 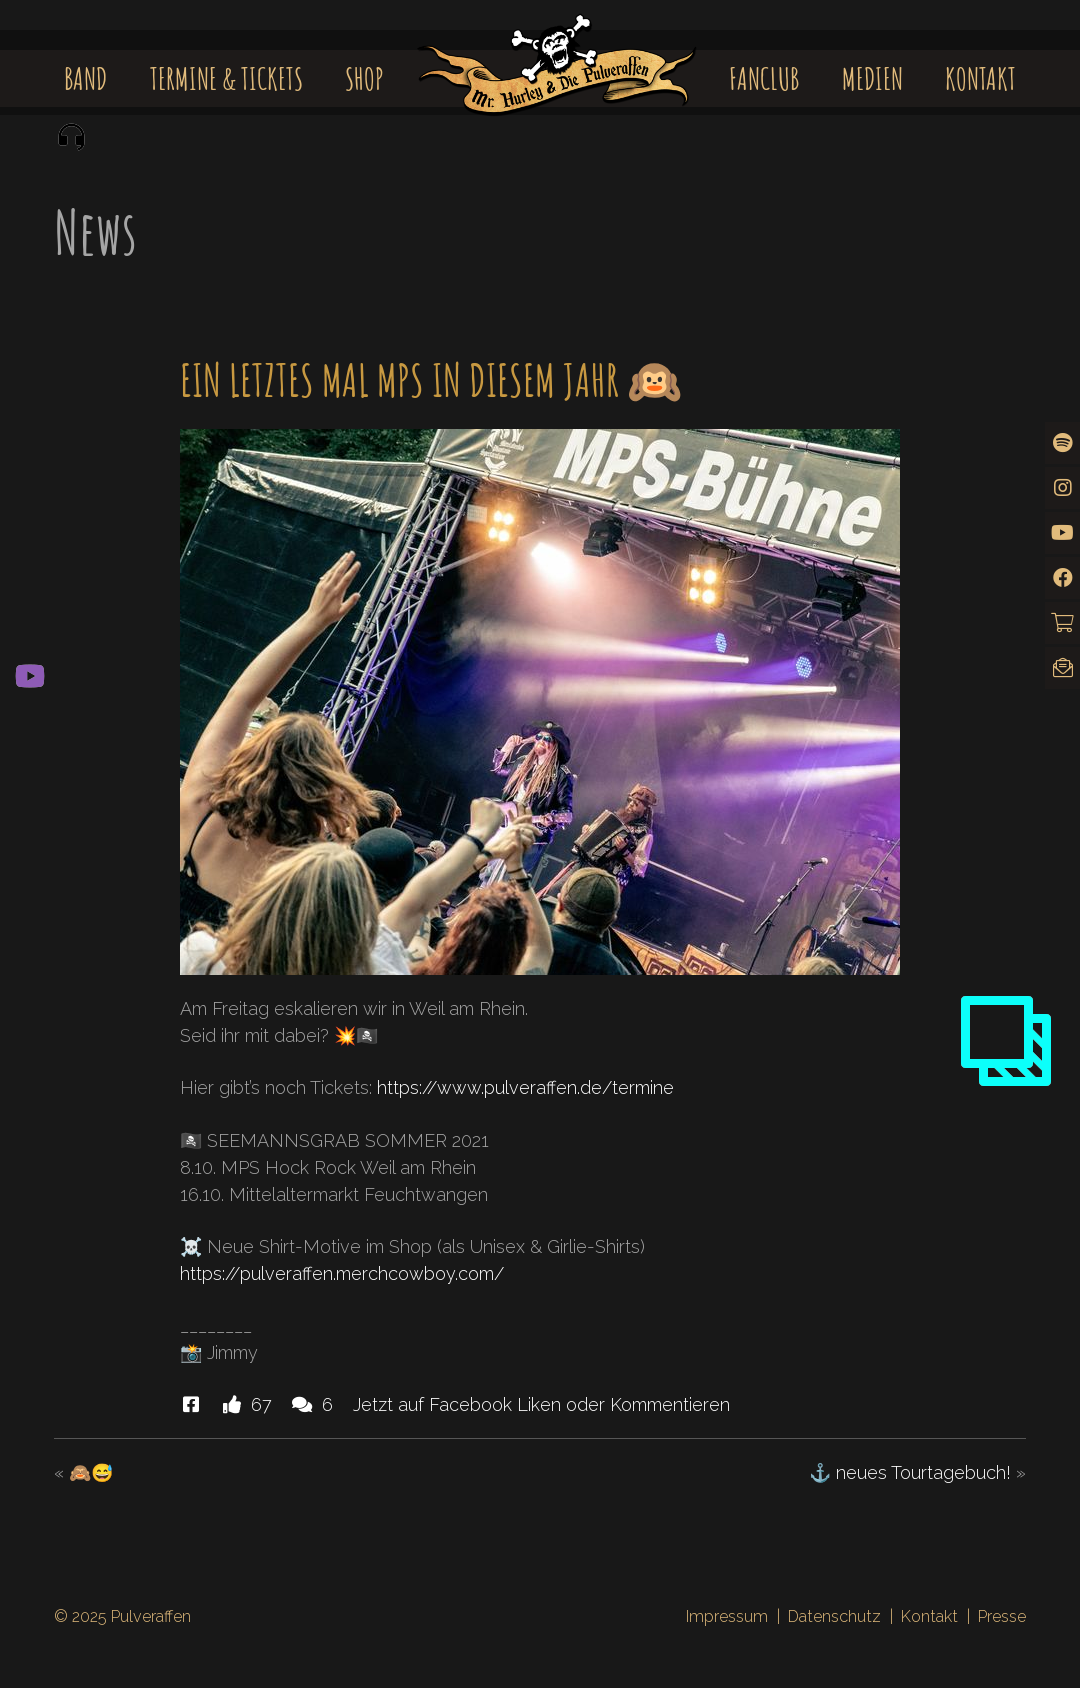 What do you see at coordinates (1006, 1041) in the screenshot?
I see `apply shadow effect to selected element` at bounding box center [1006, 1041].